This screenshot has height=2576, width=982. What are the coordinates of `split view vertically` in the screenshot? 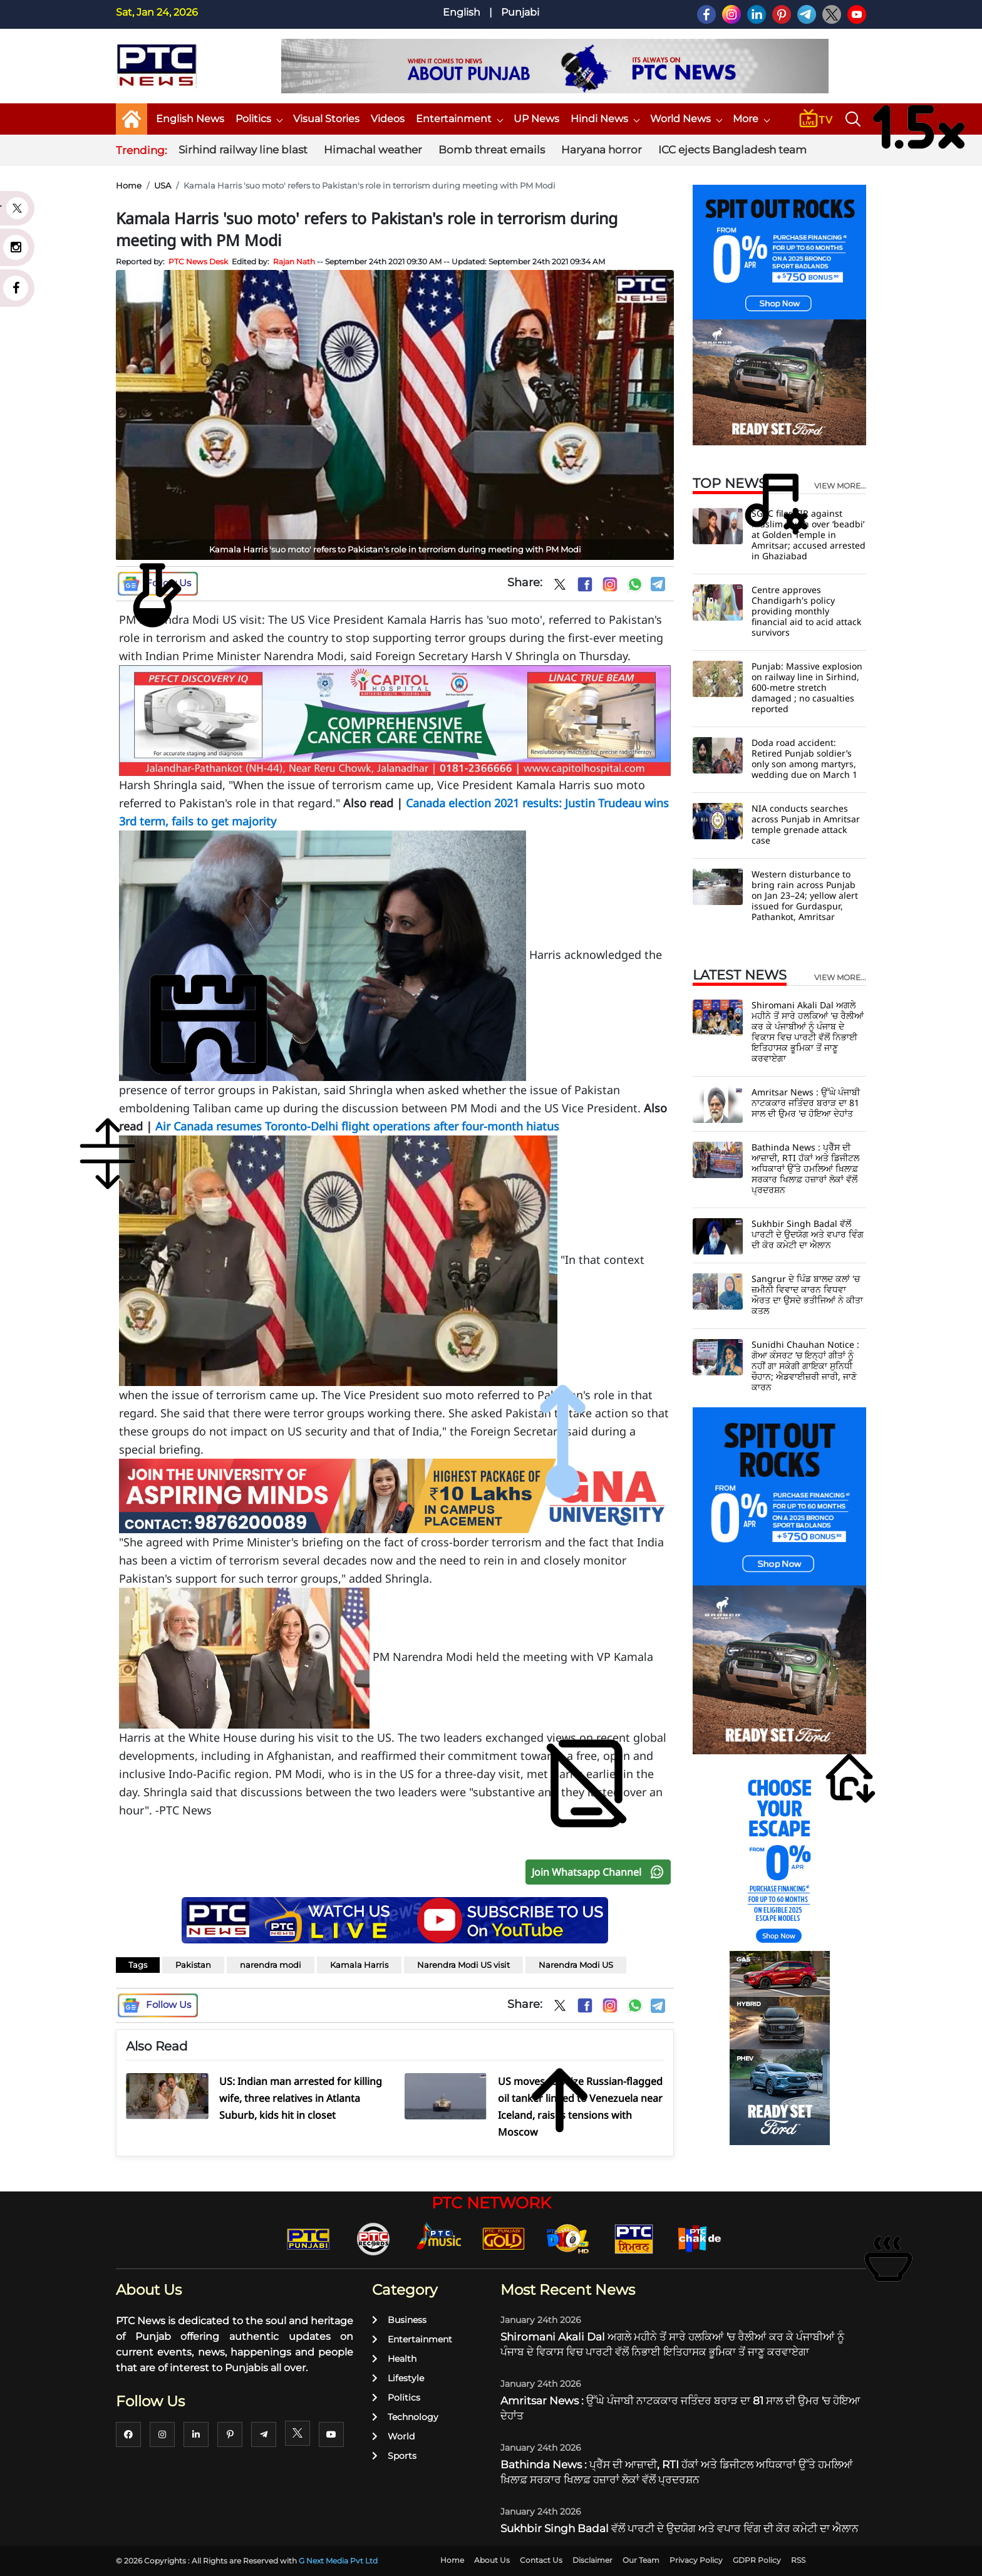 It's located at (108, 1154).